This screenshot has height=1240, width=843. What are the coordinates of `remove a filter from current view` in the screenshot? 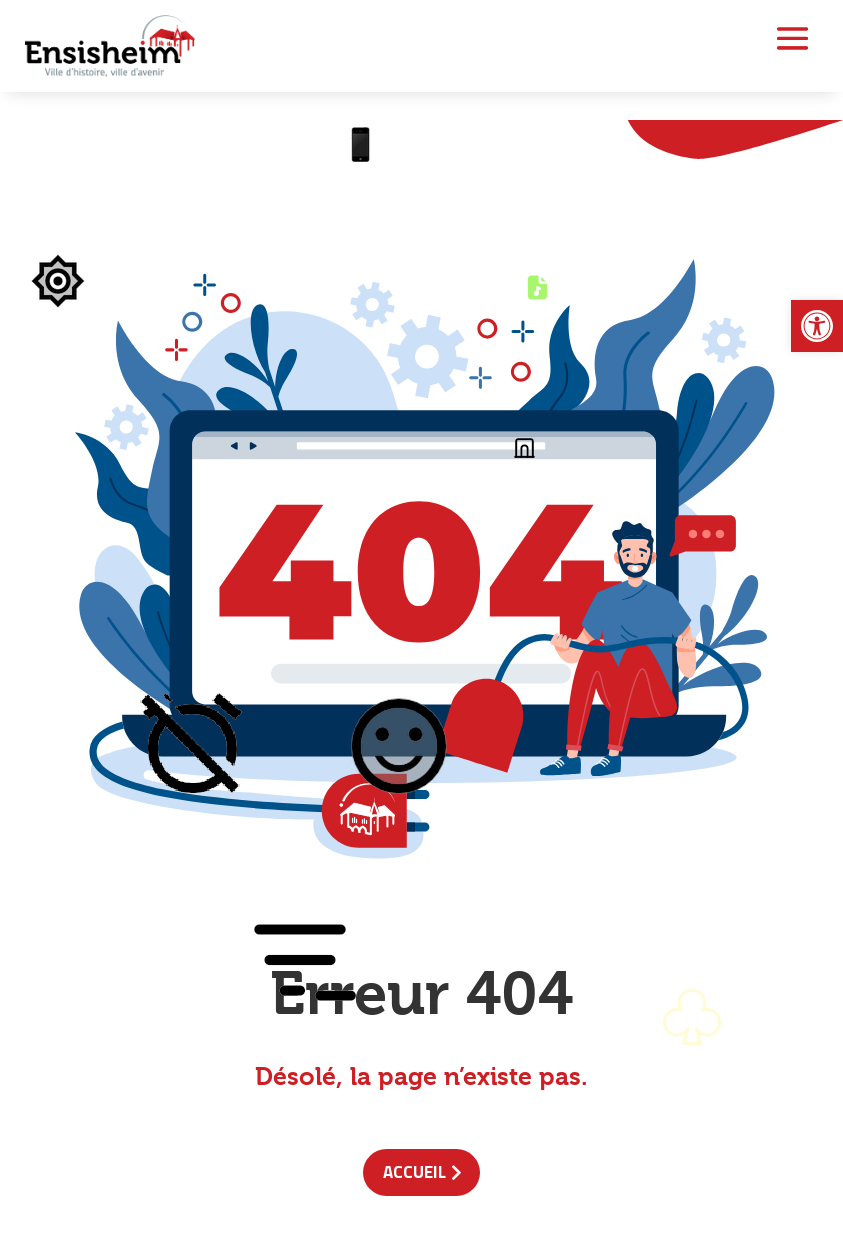 It's located at (300, 960).